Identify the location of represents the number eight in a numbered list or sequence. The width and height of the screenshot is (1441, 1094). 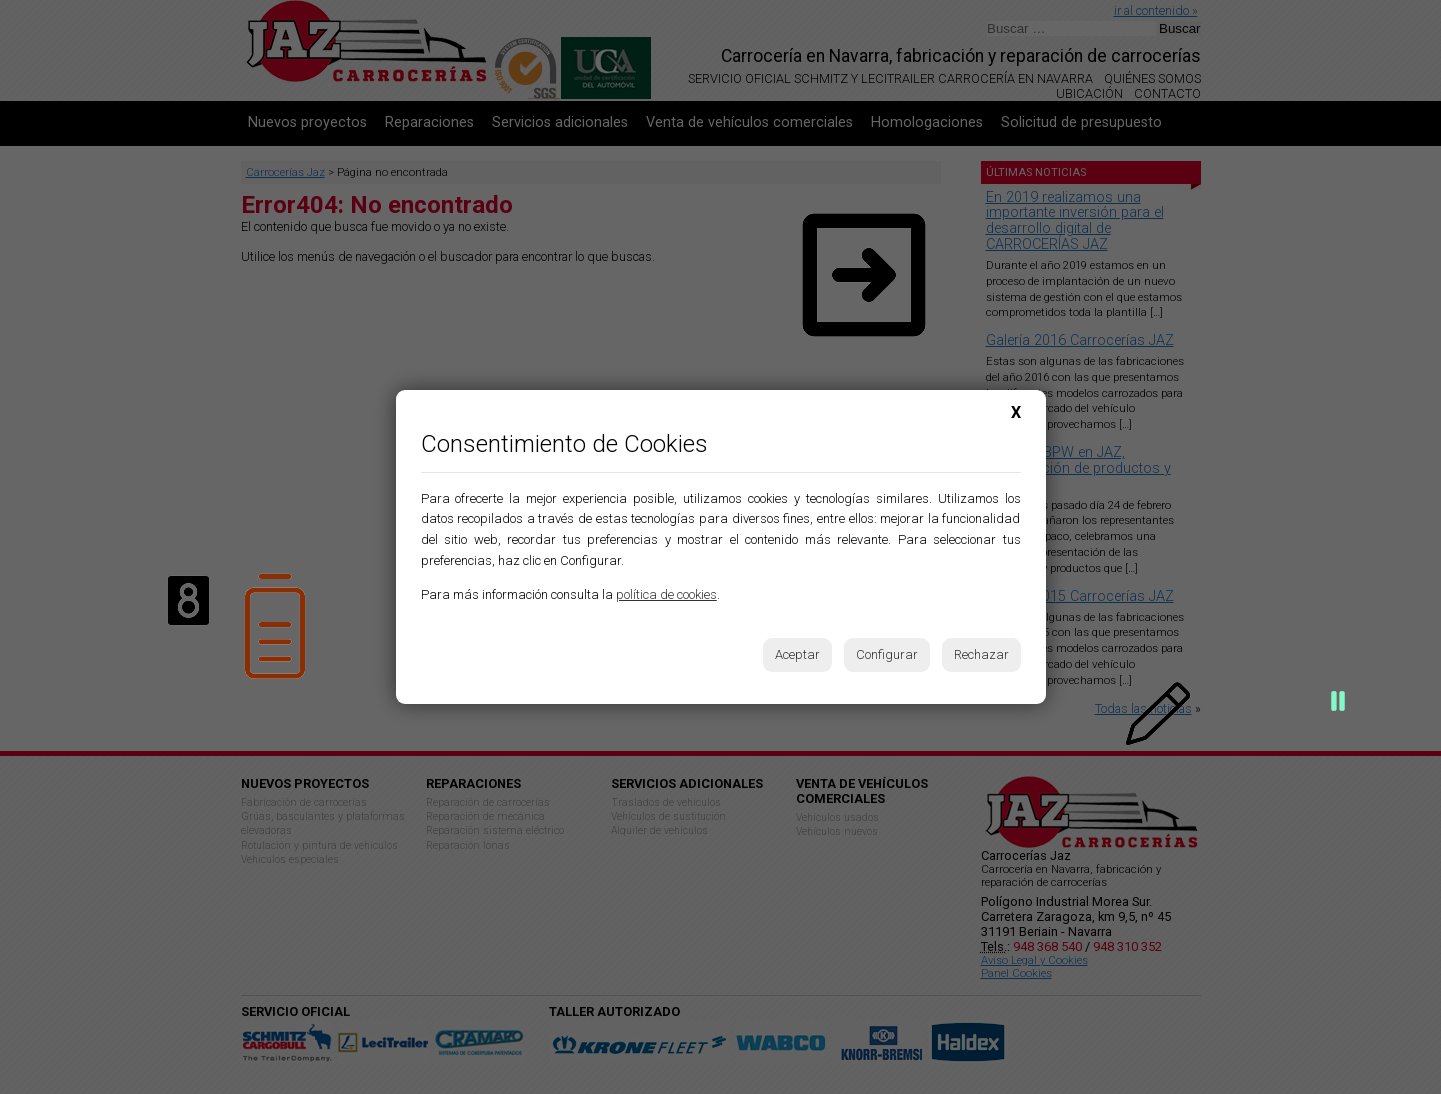
(188, 600).